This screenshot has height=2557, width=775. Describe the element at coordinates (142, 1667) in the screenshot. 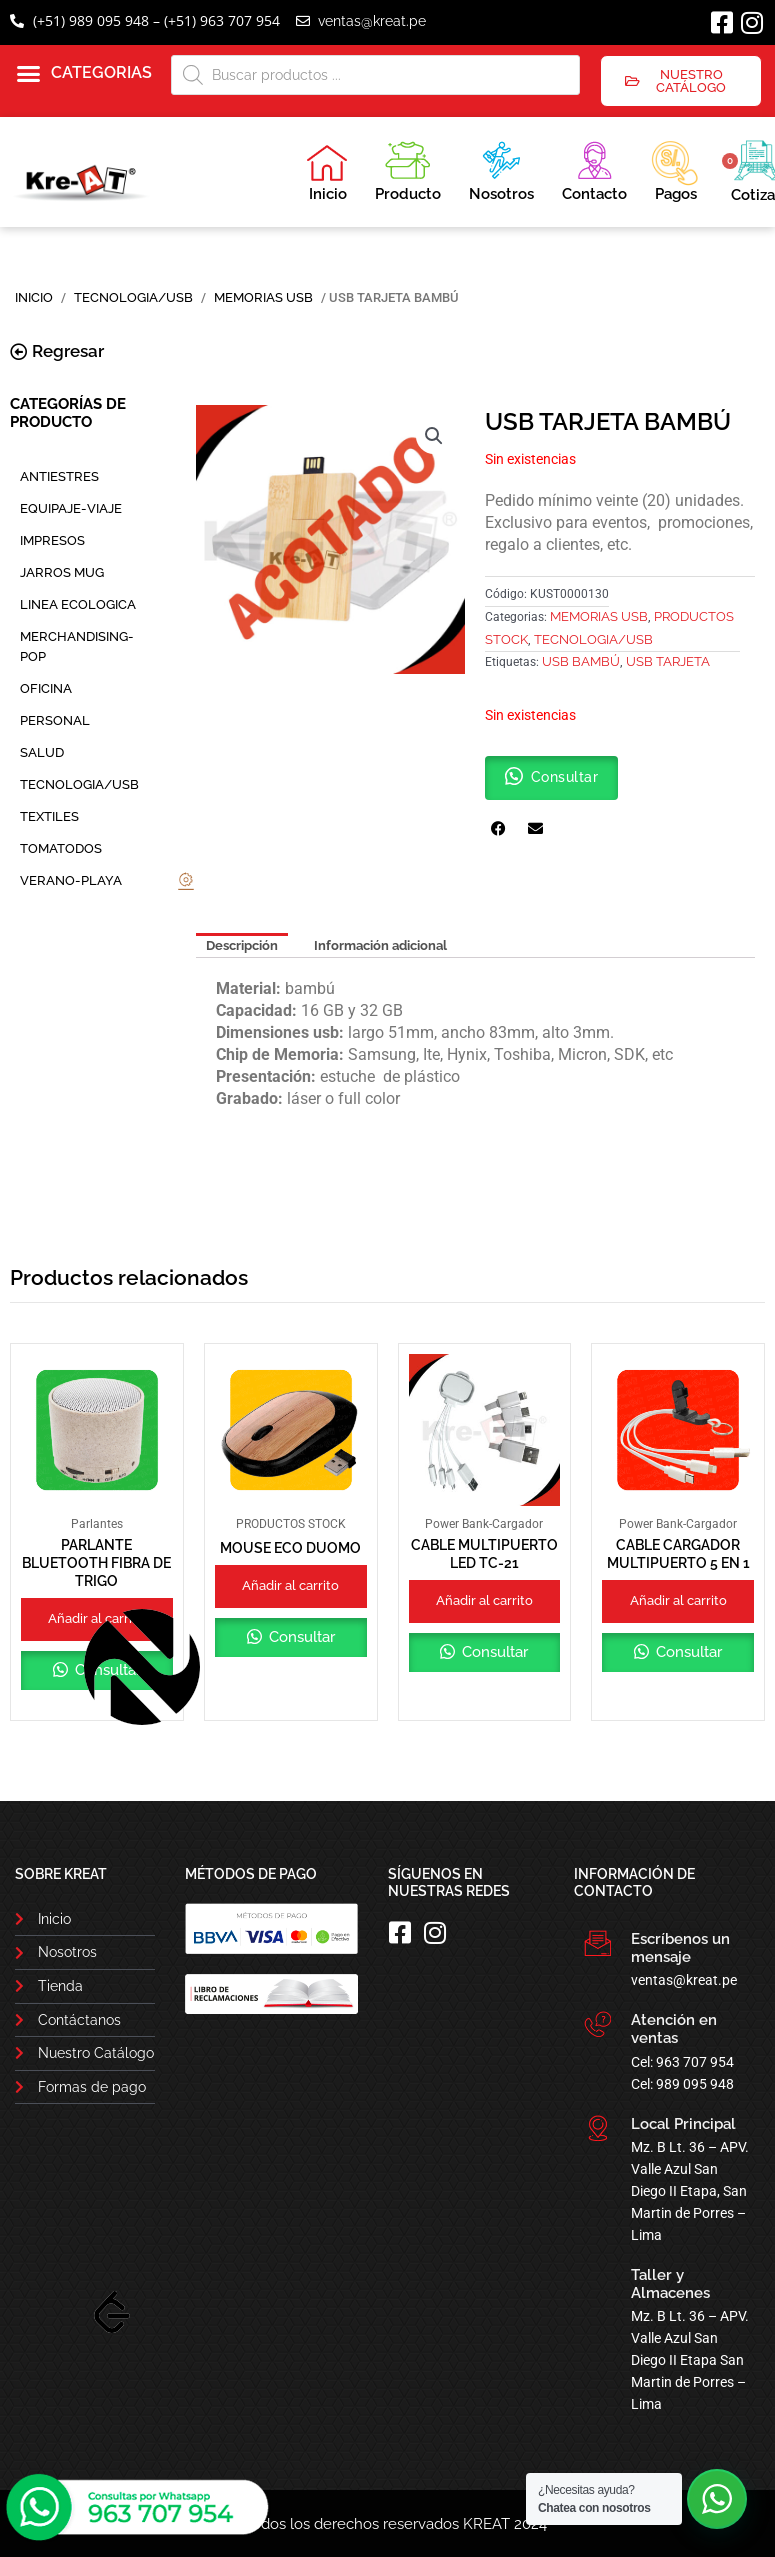

I see `novu notification infrastructure logo` at that location.